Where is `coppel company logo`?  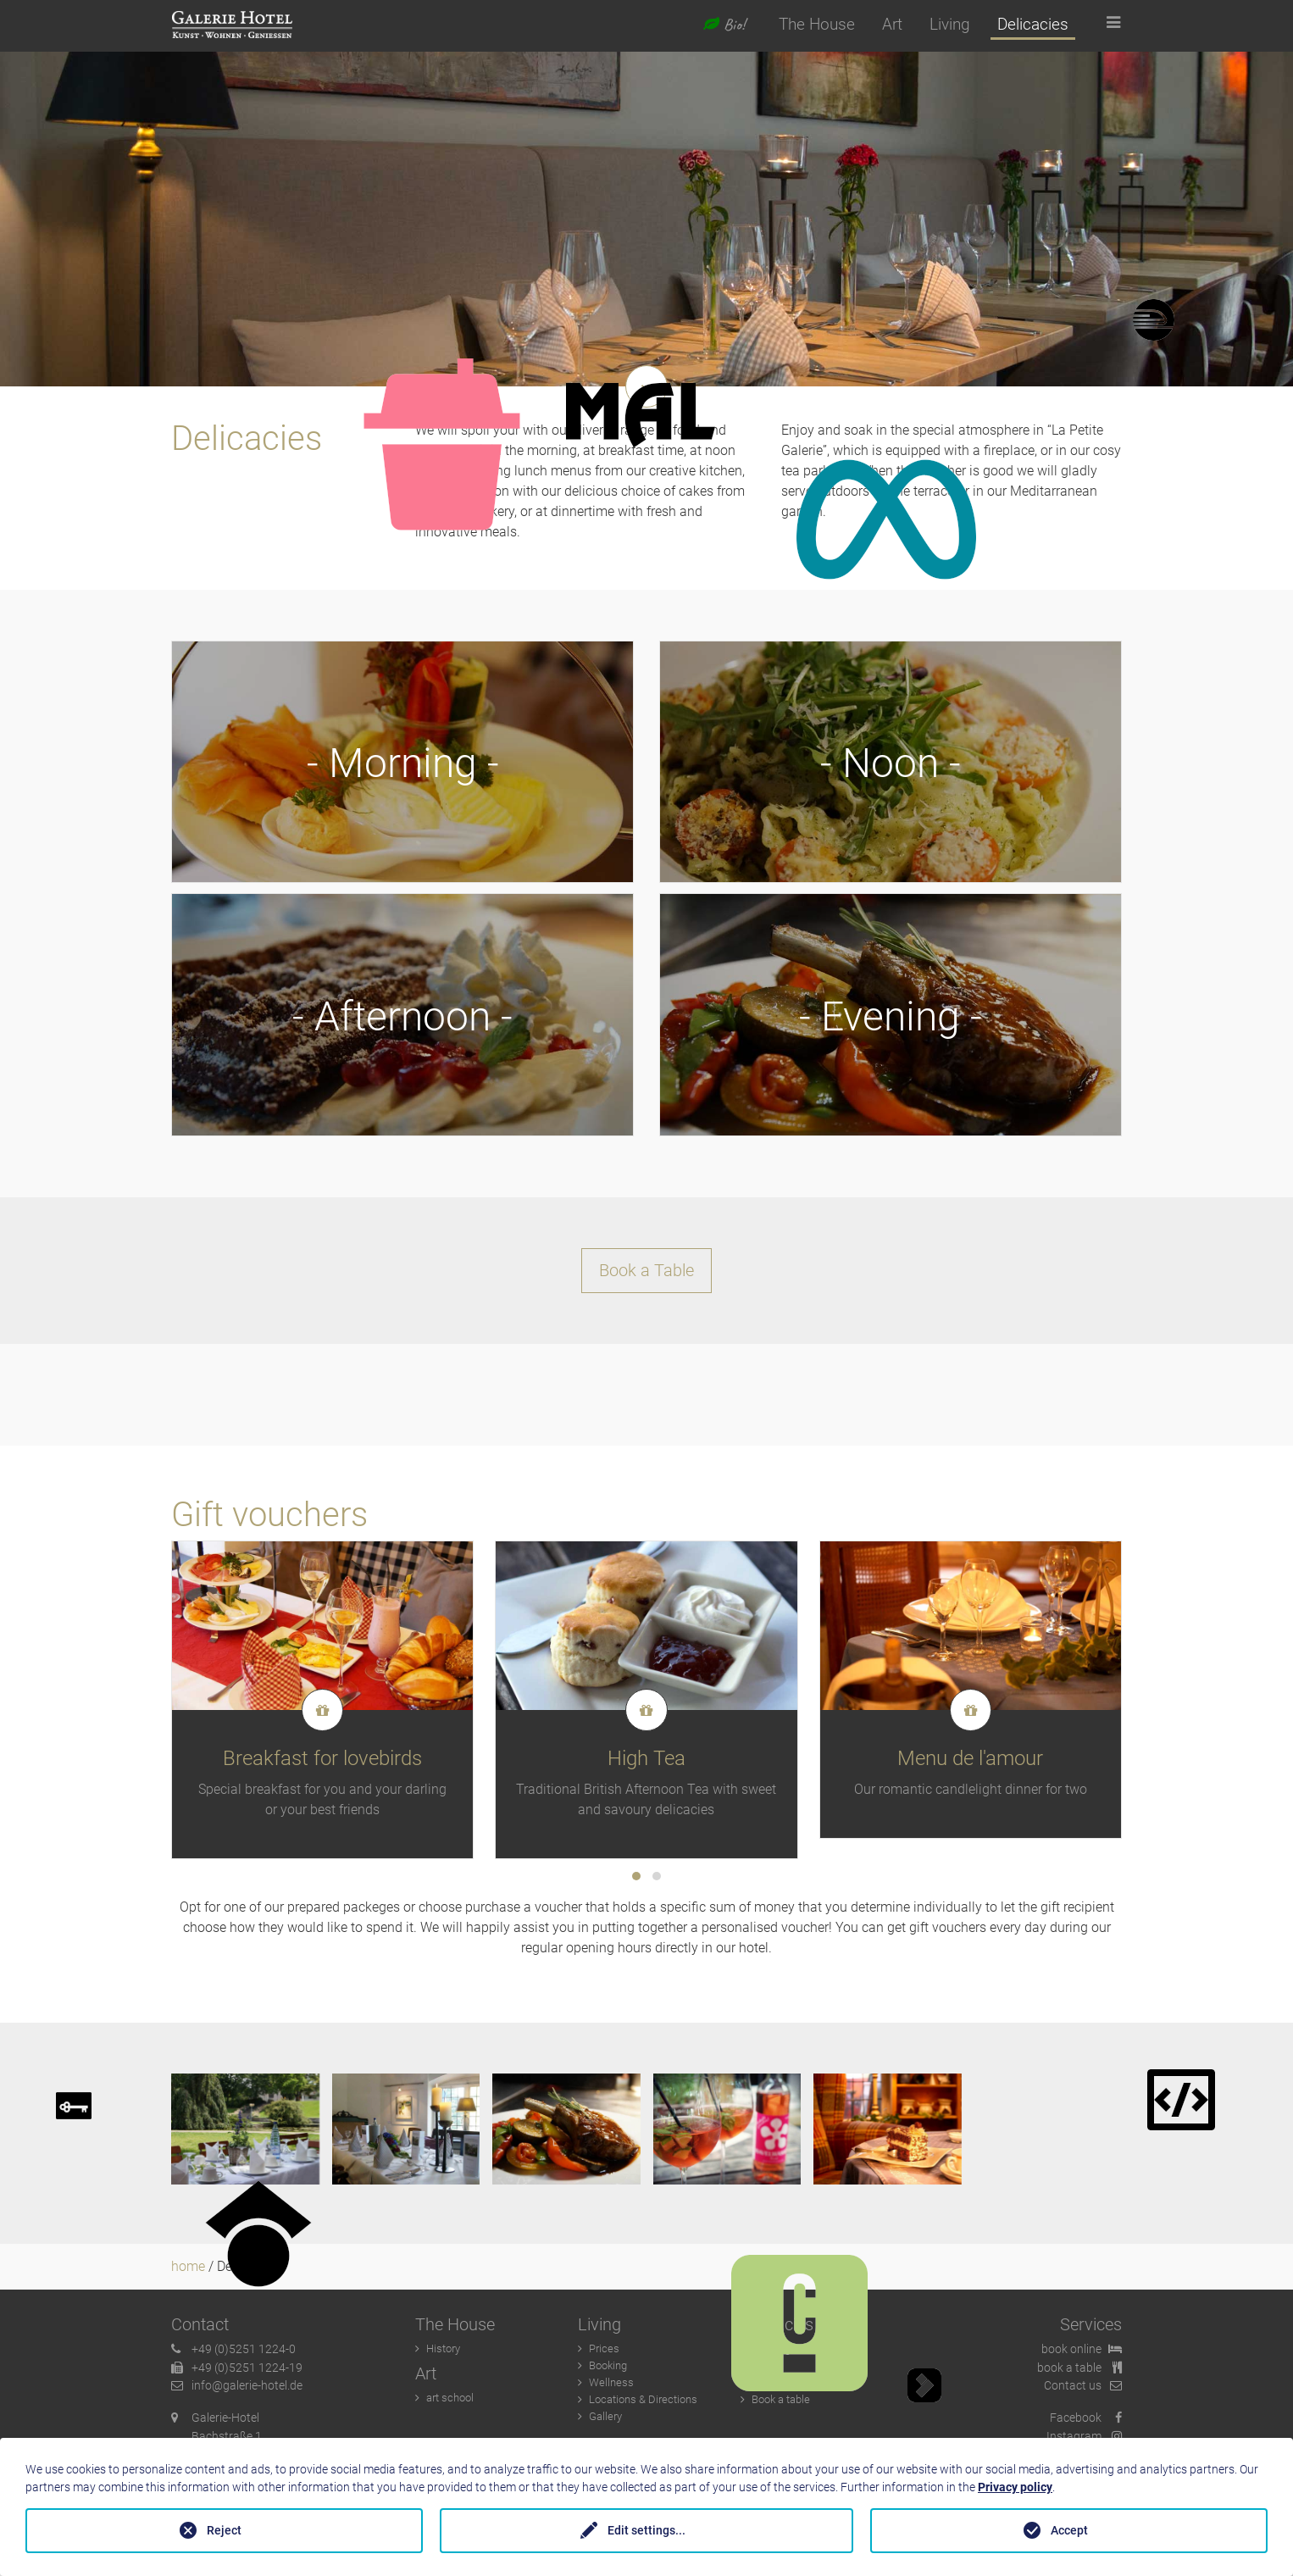 coppel company logo is located at coordinates (74, 2106).